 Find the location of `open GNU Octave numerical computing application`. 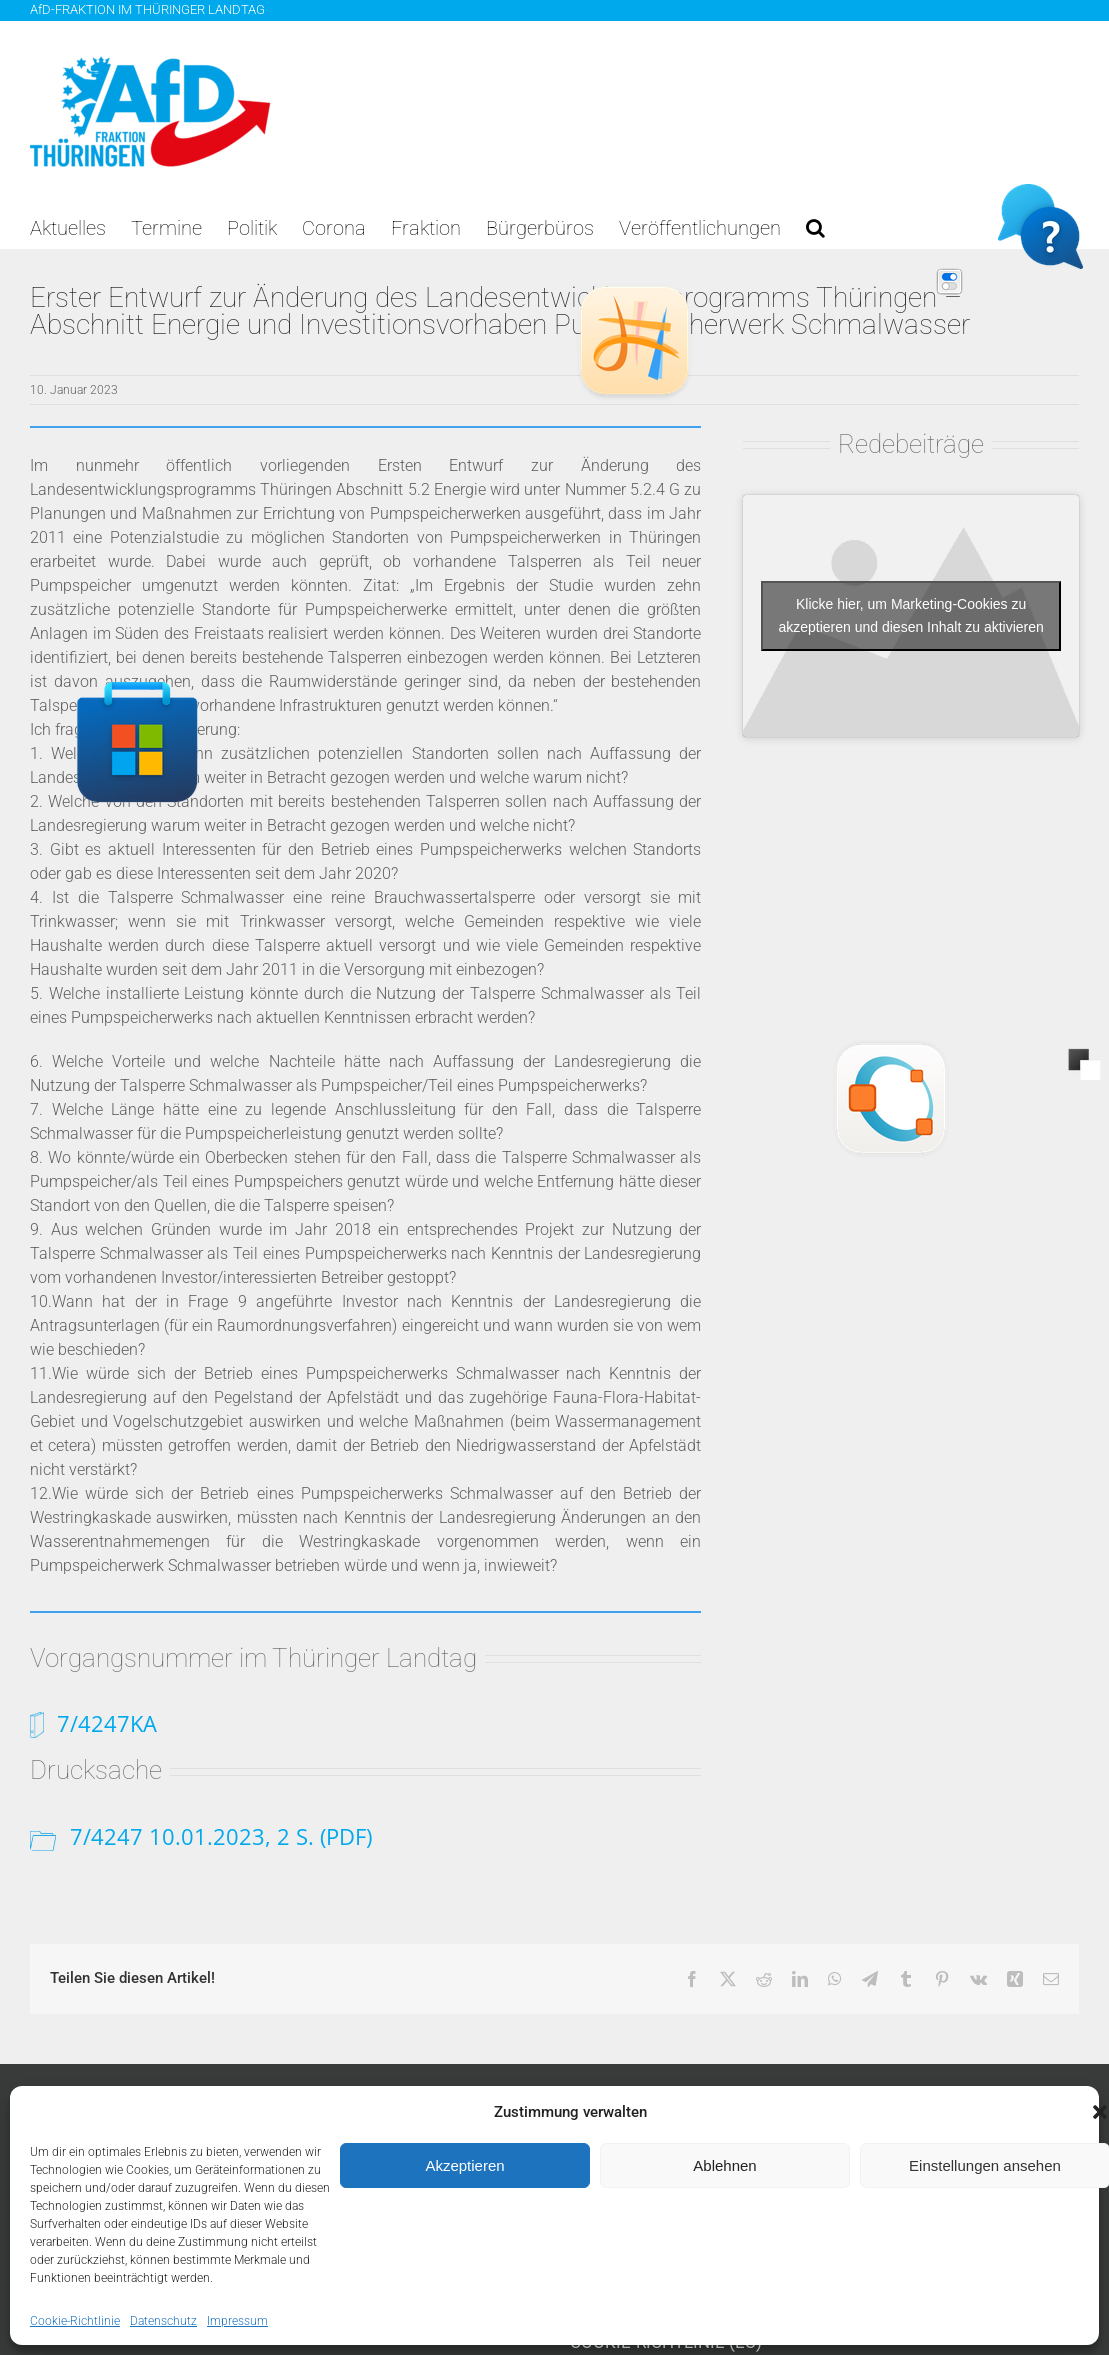

open GNU Octave numerical computing application is located at coordinates (891, 1097).